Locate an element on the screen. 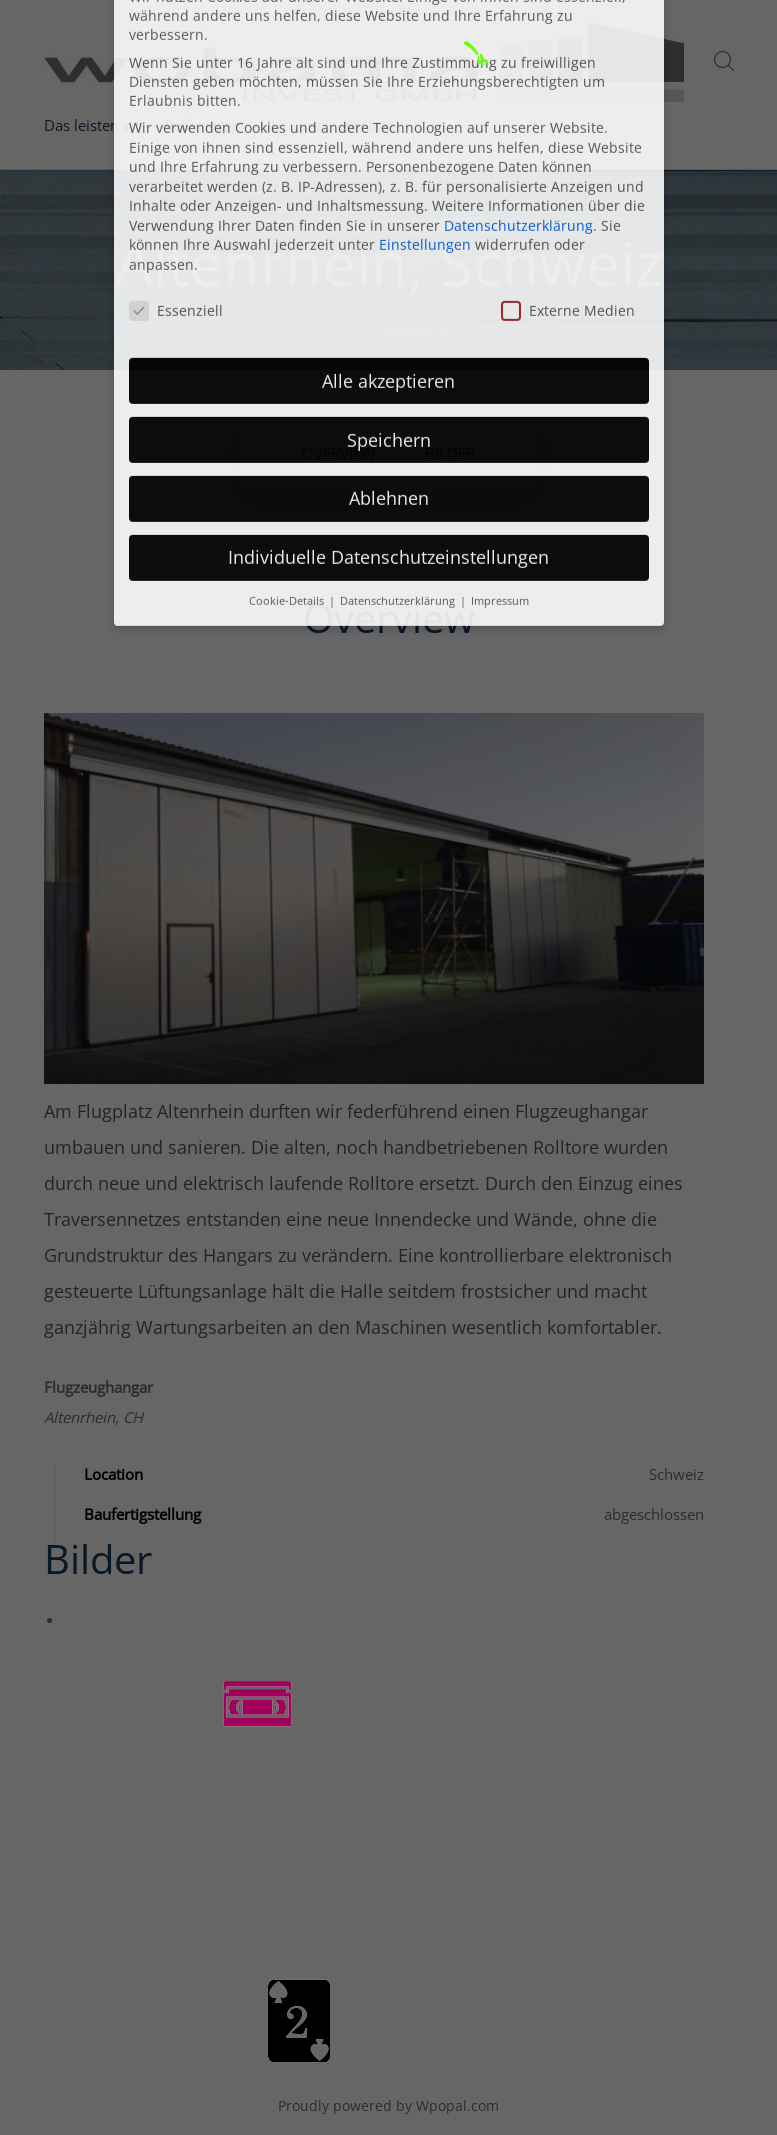  ice cream scoop tool or utensil icon is located at coordinates (476, 53).